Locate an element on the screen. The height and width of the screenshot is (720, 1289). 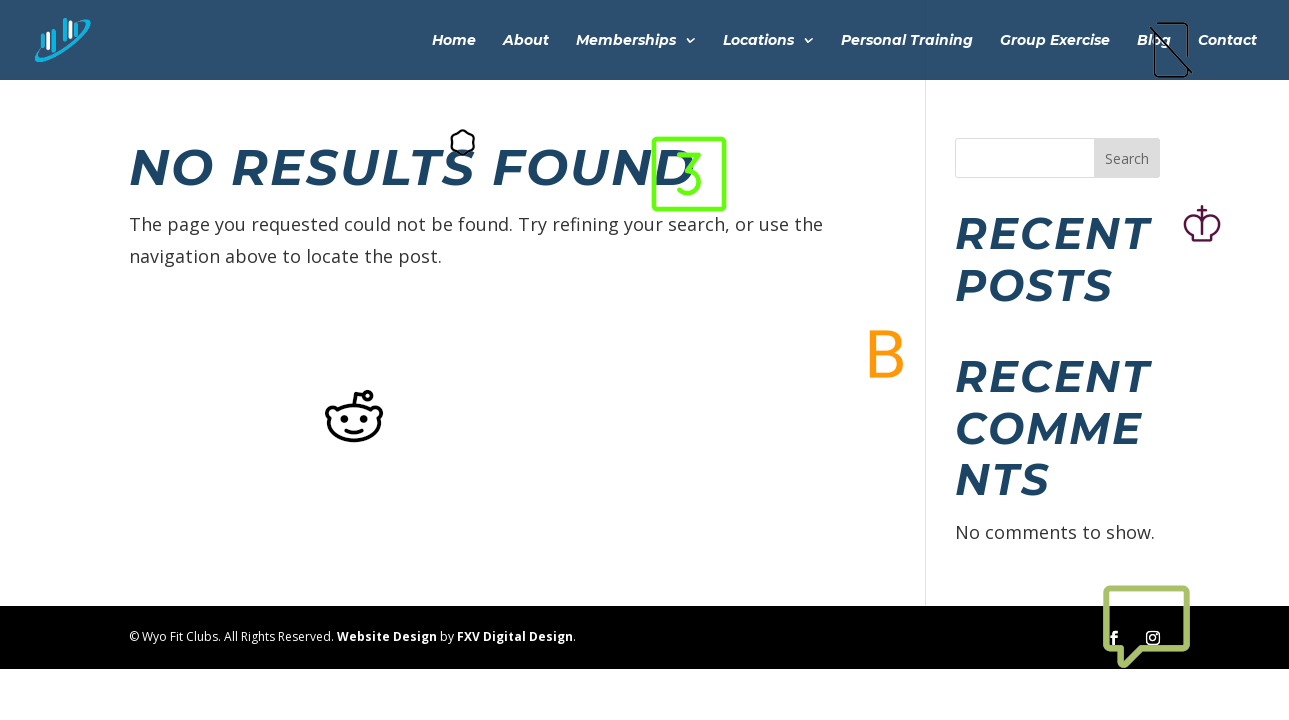
link to Cake social media platform is located at coordinates (462, 142).